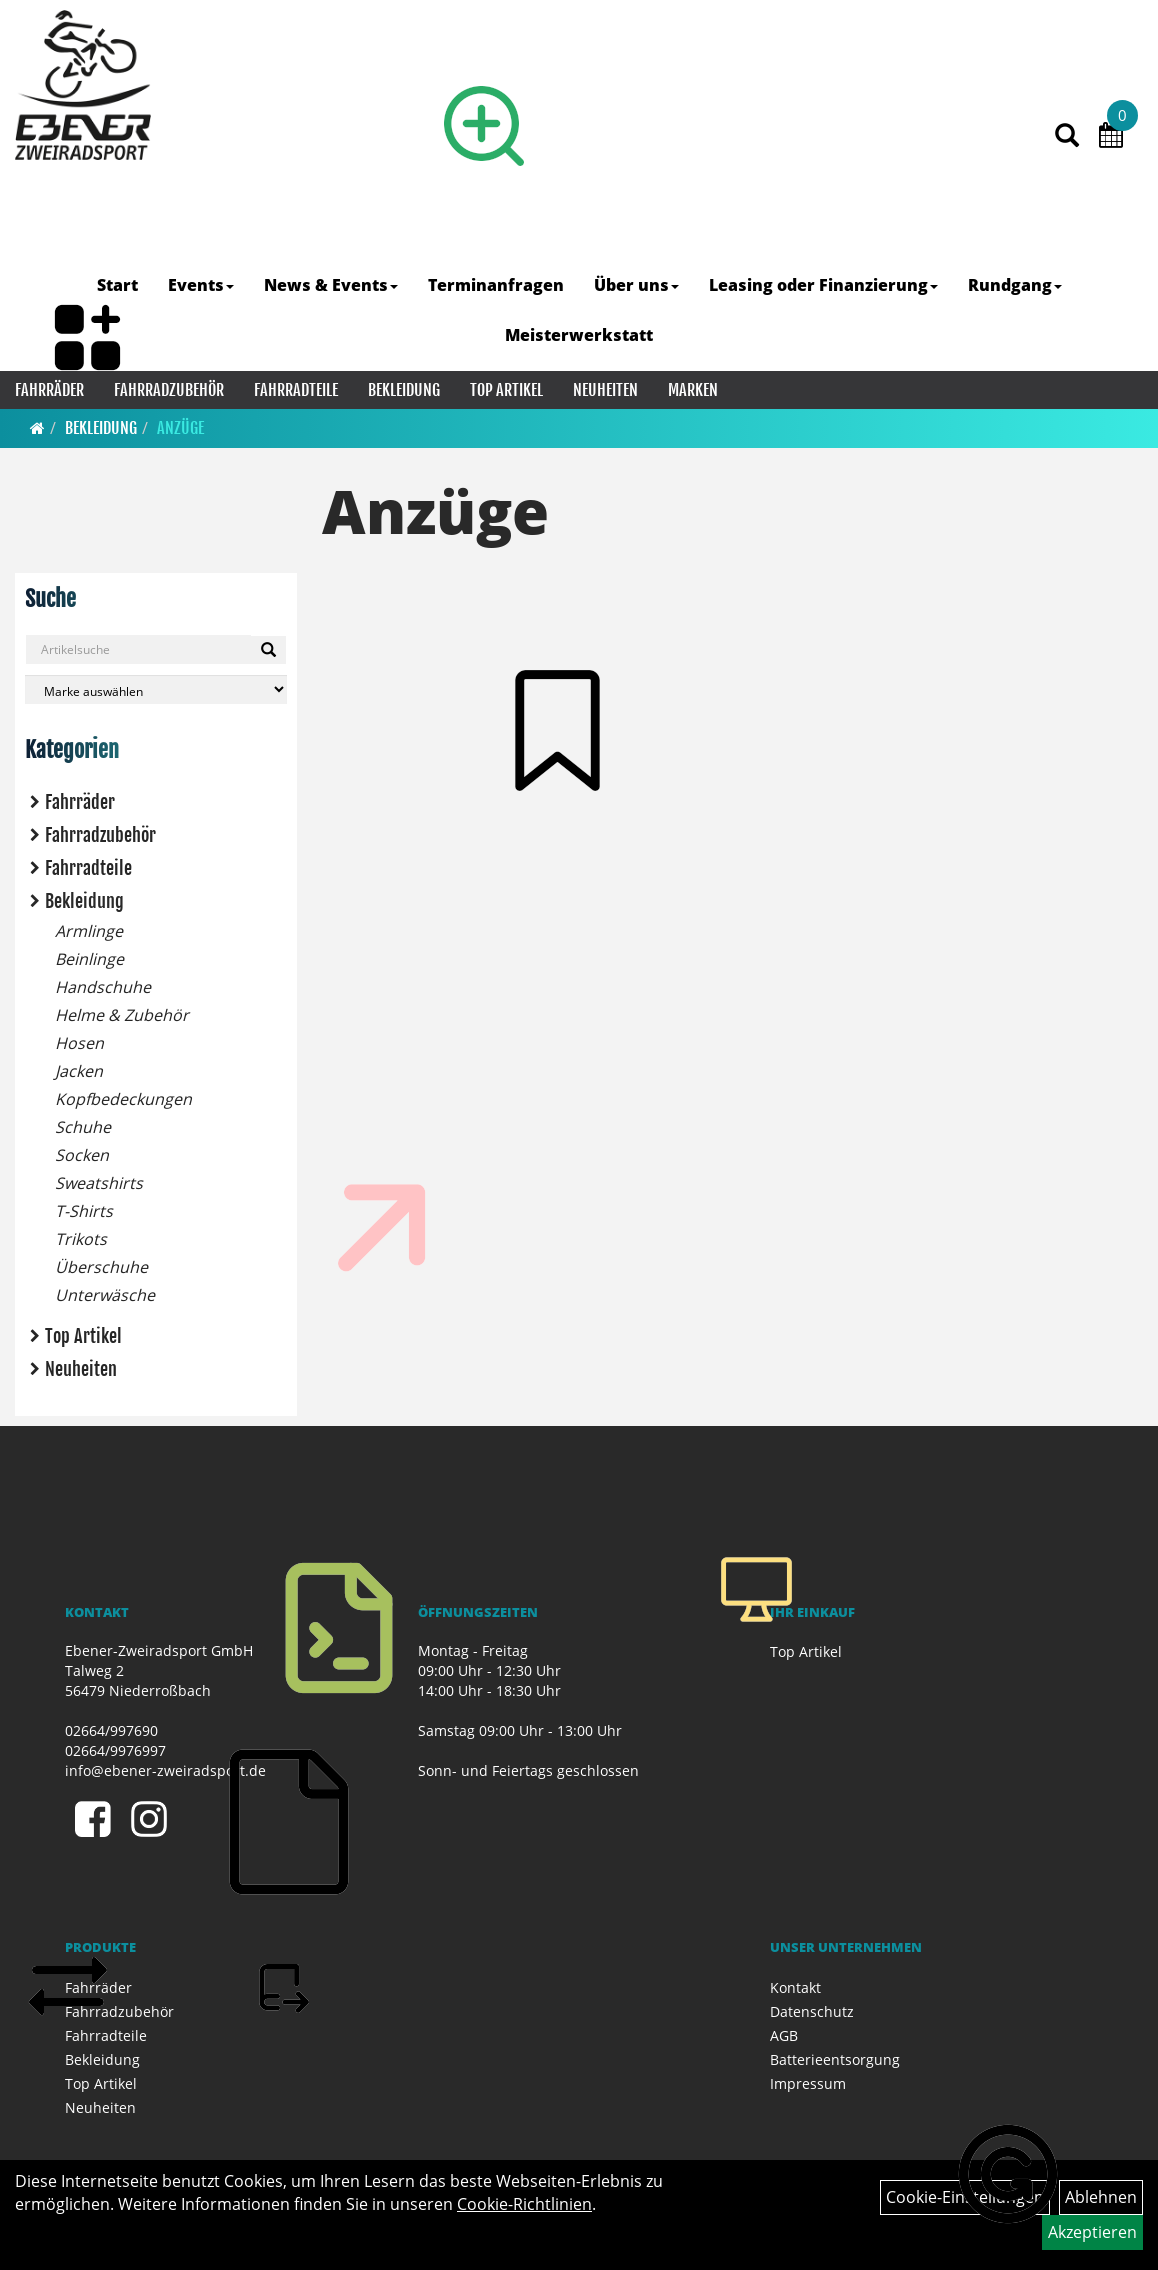  Describe the element at coordinates (1008, 2174) in the screenshot. I see `open Grammarly writing assistant` at that location.